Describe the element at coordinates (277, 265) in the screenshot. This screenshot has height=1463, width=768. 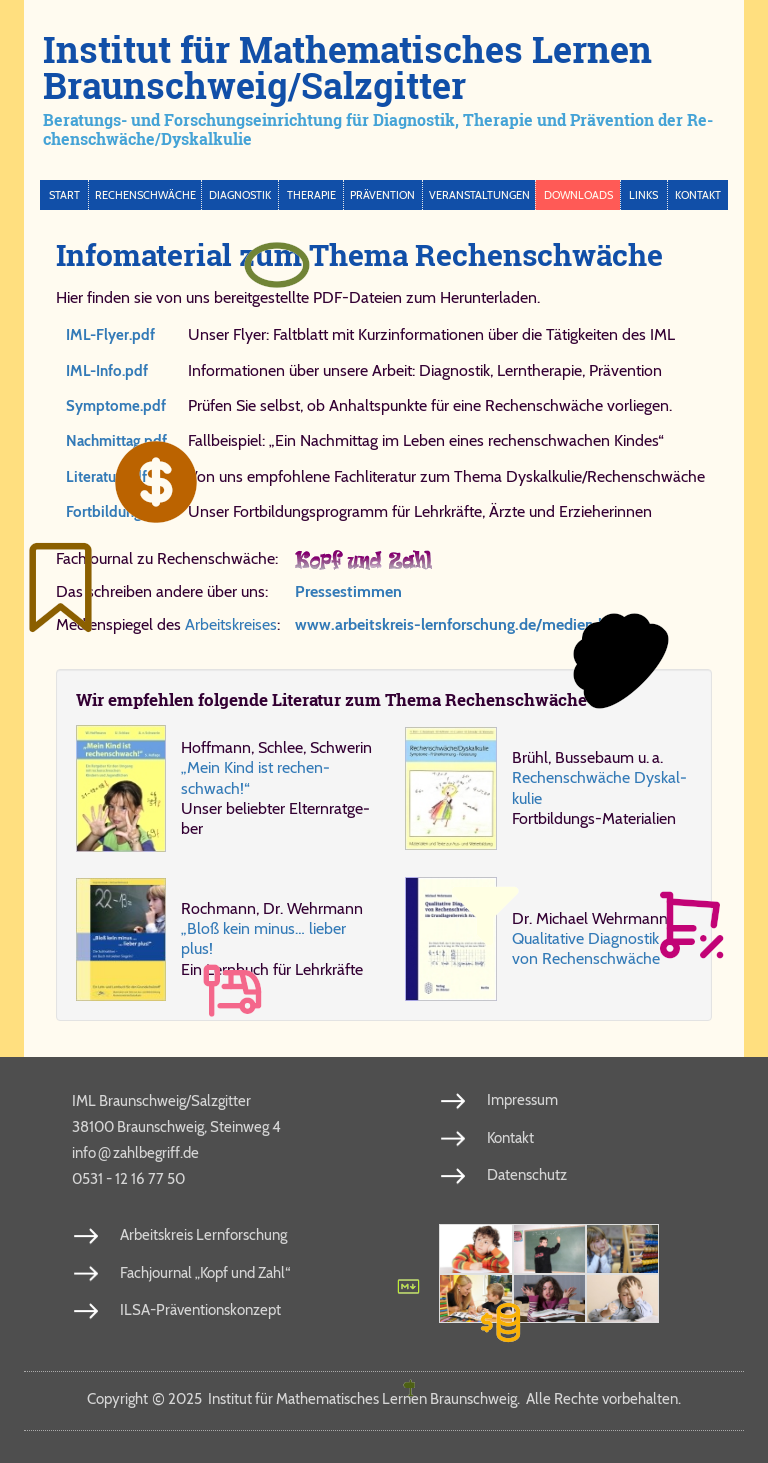
I see `indicates a vertical oval or ellipse shape tool` at that location.